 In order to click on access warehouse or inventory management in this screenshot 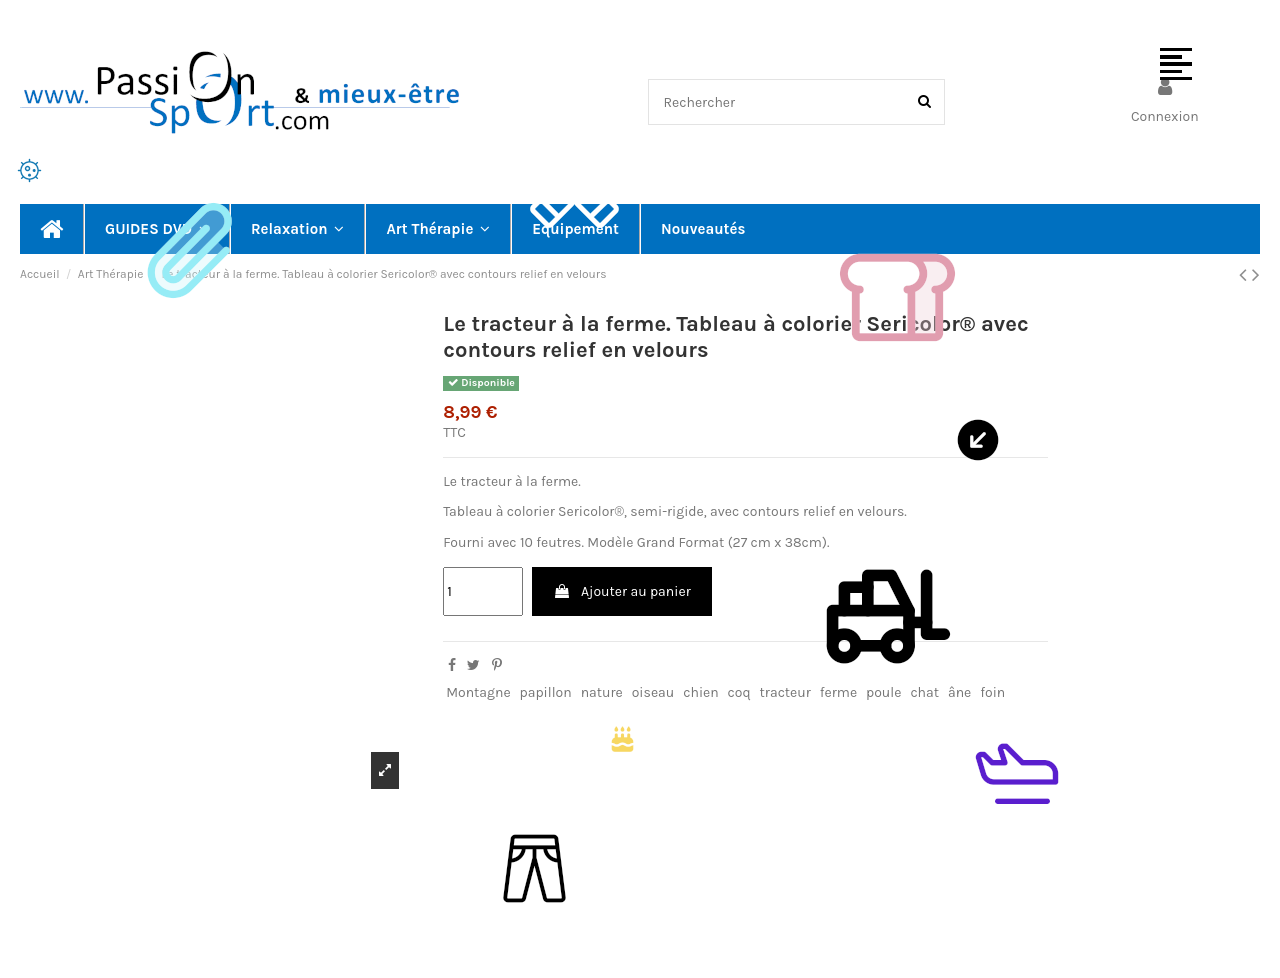, I will do `click(885, 616)`.